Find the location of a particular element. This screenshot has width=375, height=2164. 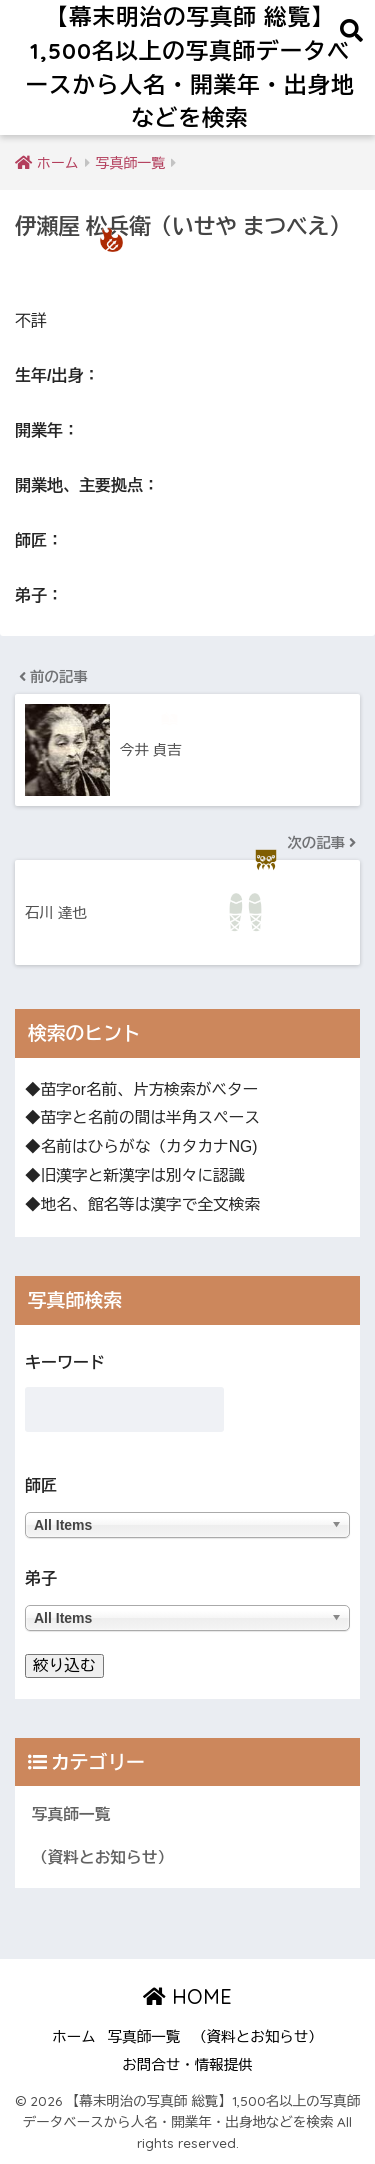

add a new entry to the archive is located at coordinates (169, 719).